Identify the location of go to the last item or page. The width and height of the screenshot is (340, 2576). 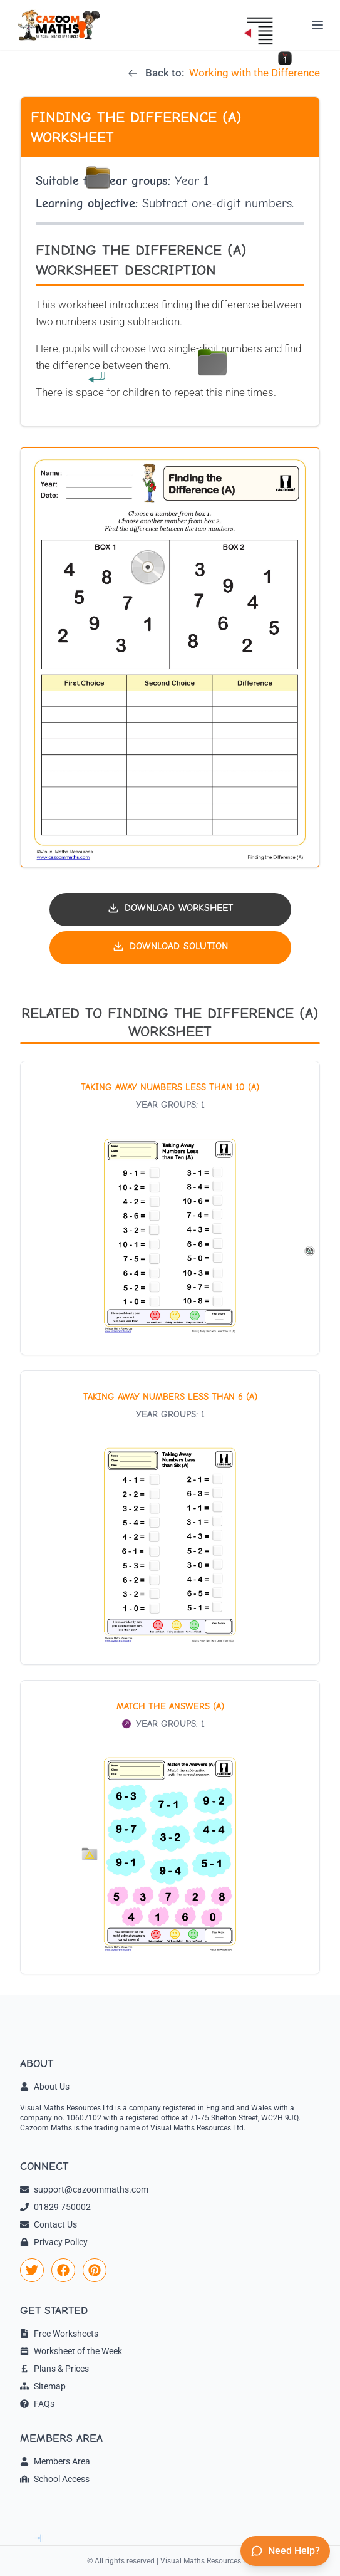
(37, 2538).